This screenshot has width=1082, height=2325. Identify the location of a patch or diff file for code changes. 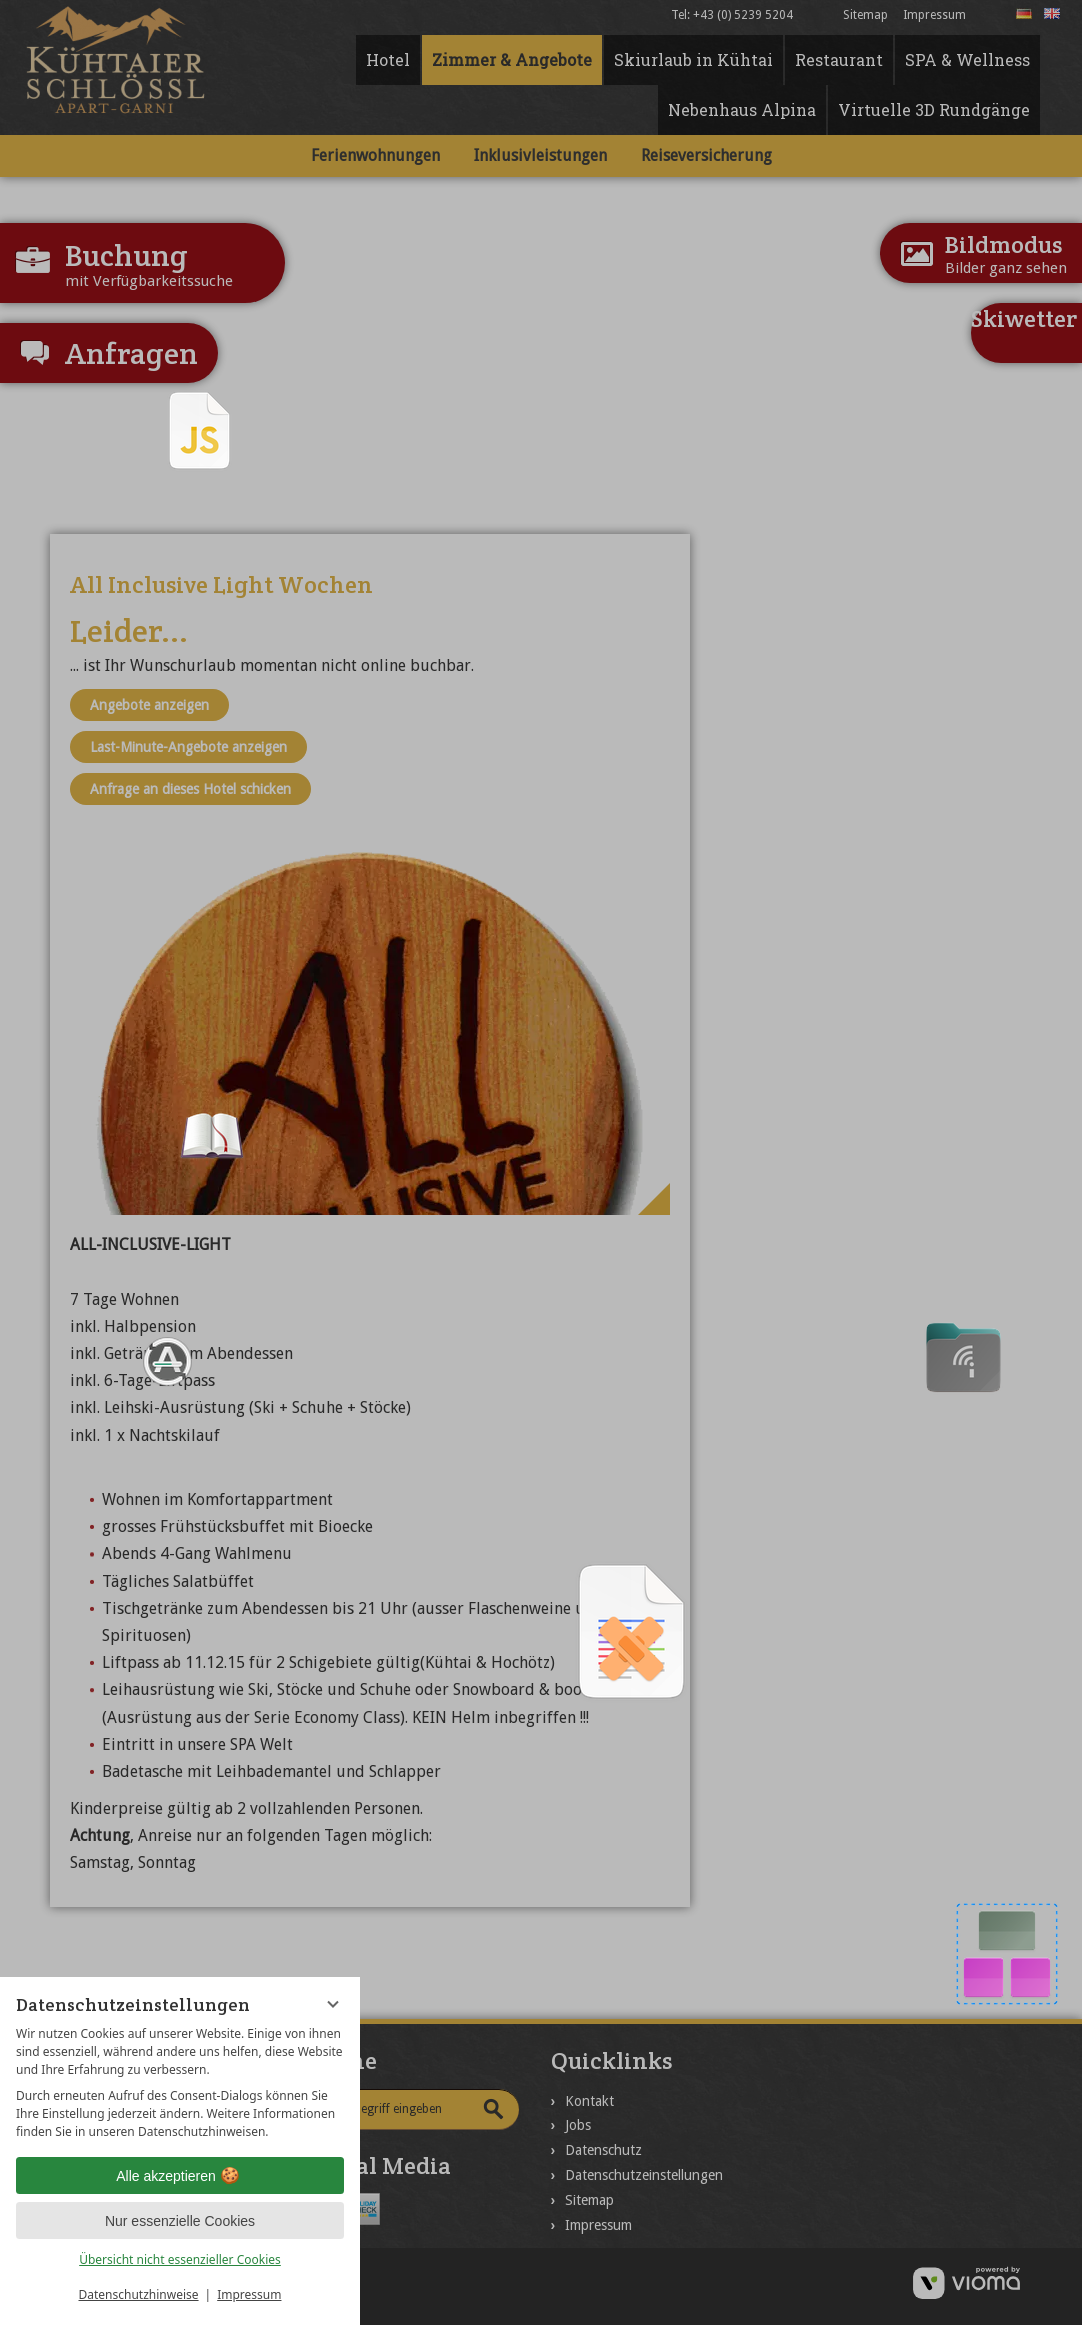
(631, 1631).